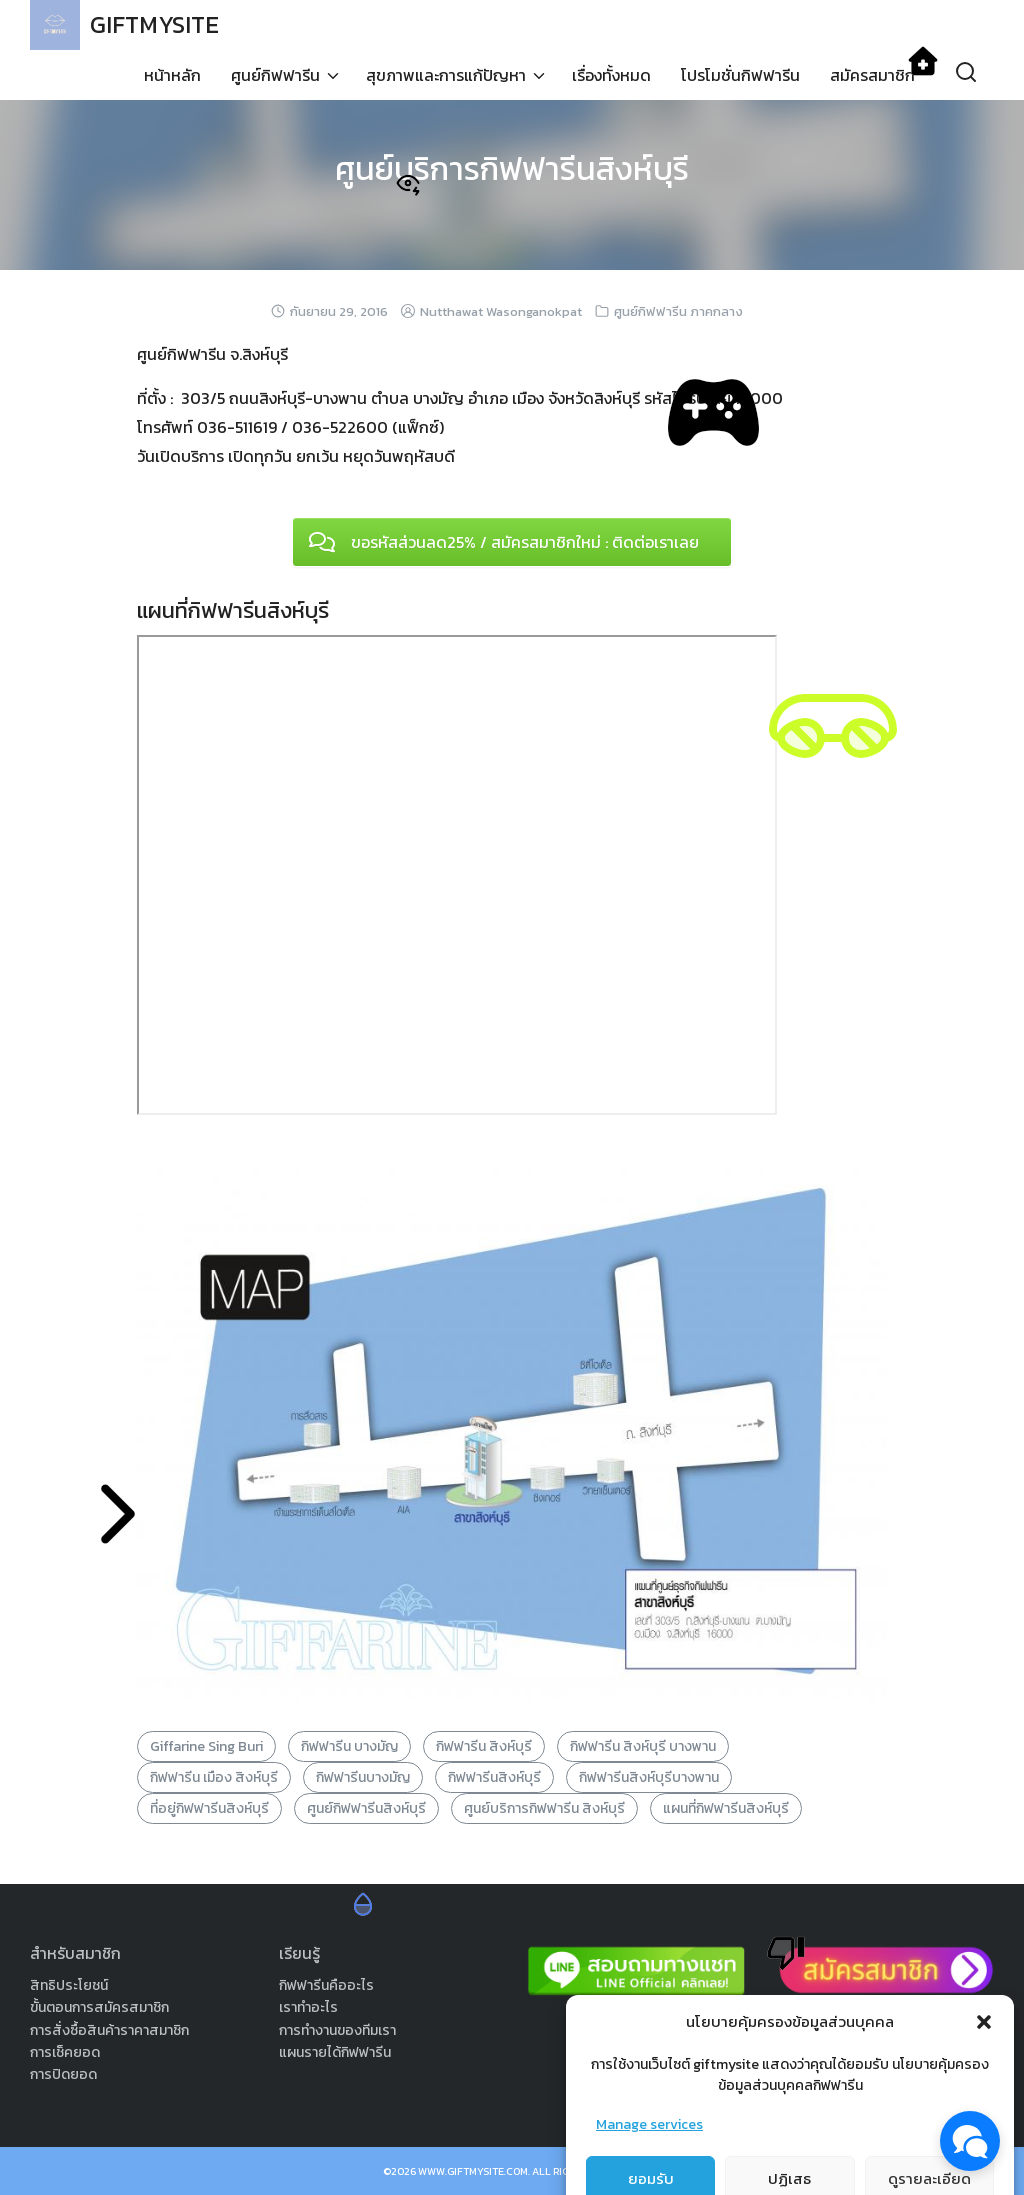  Describe the element at coordinates (786, 1952) in the screenshot. I see `dislike or downvote content` at that location.